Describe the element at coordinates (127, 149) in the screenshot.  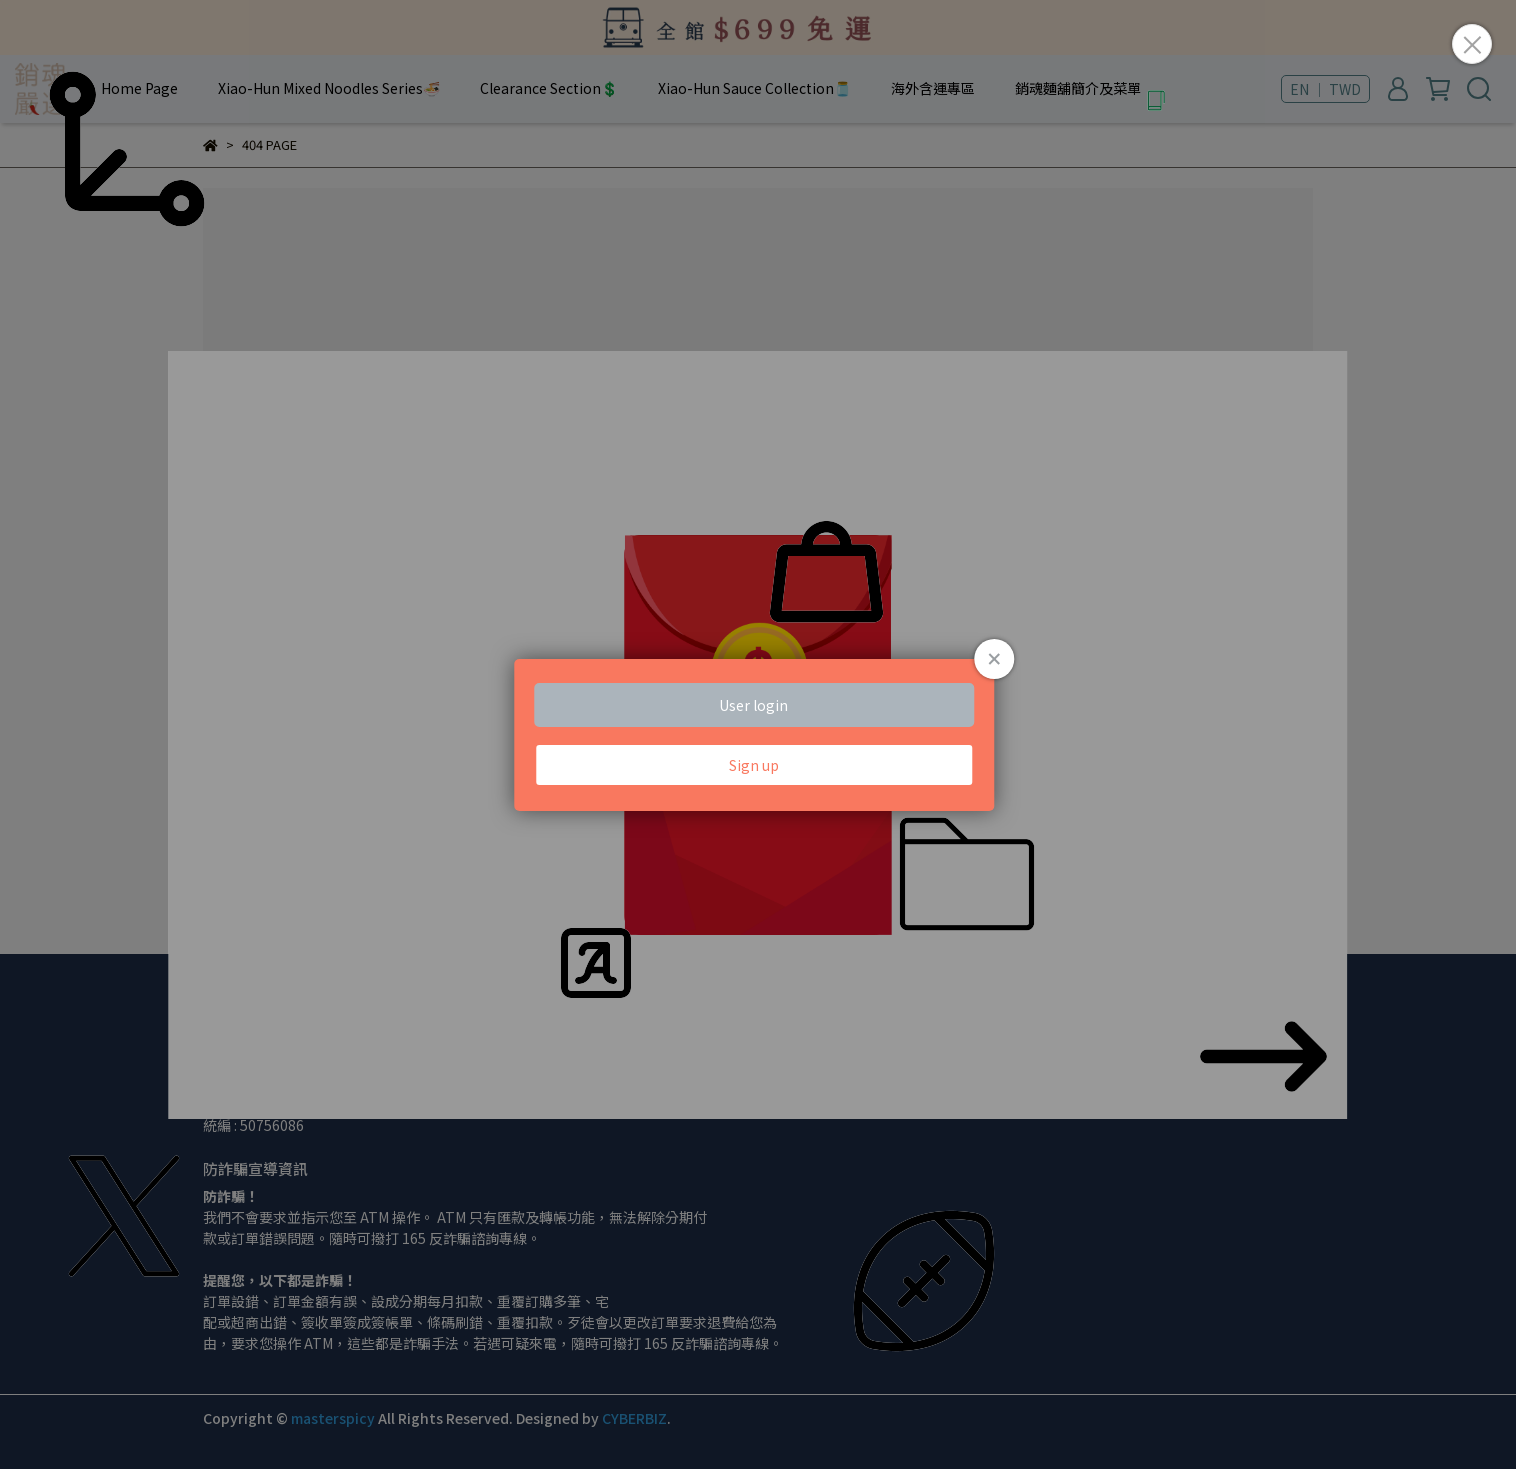
I see `adjust 3d scale or dimensions` at that location.